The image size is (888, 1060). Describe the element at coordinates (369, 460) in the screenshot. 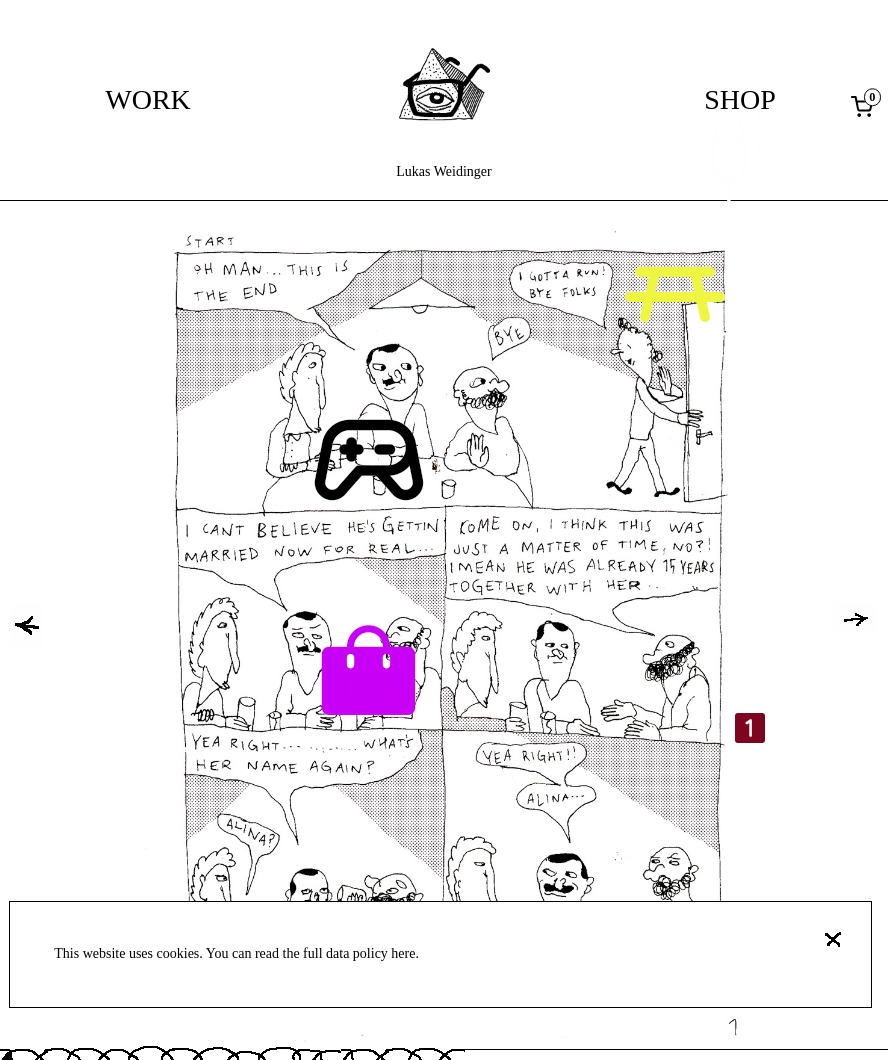

I see `open games or gaming section` at that location.